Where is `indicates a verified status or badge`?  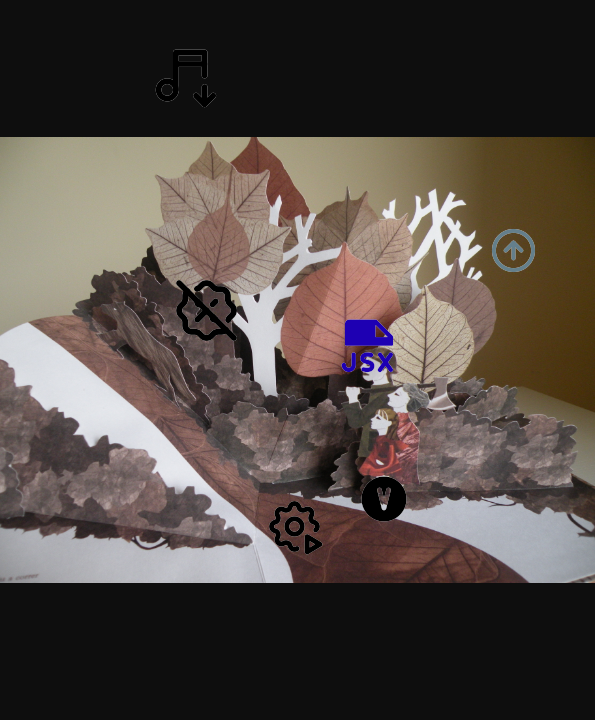 indicates a verified status or badge is located at coordinates (384, 499).